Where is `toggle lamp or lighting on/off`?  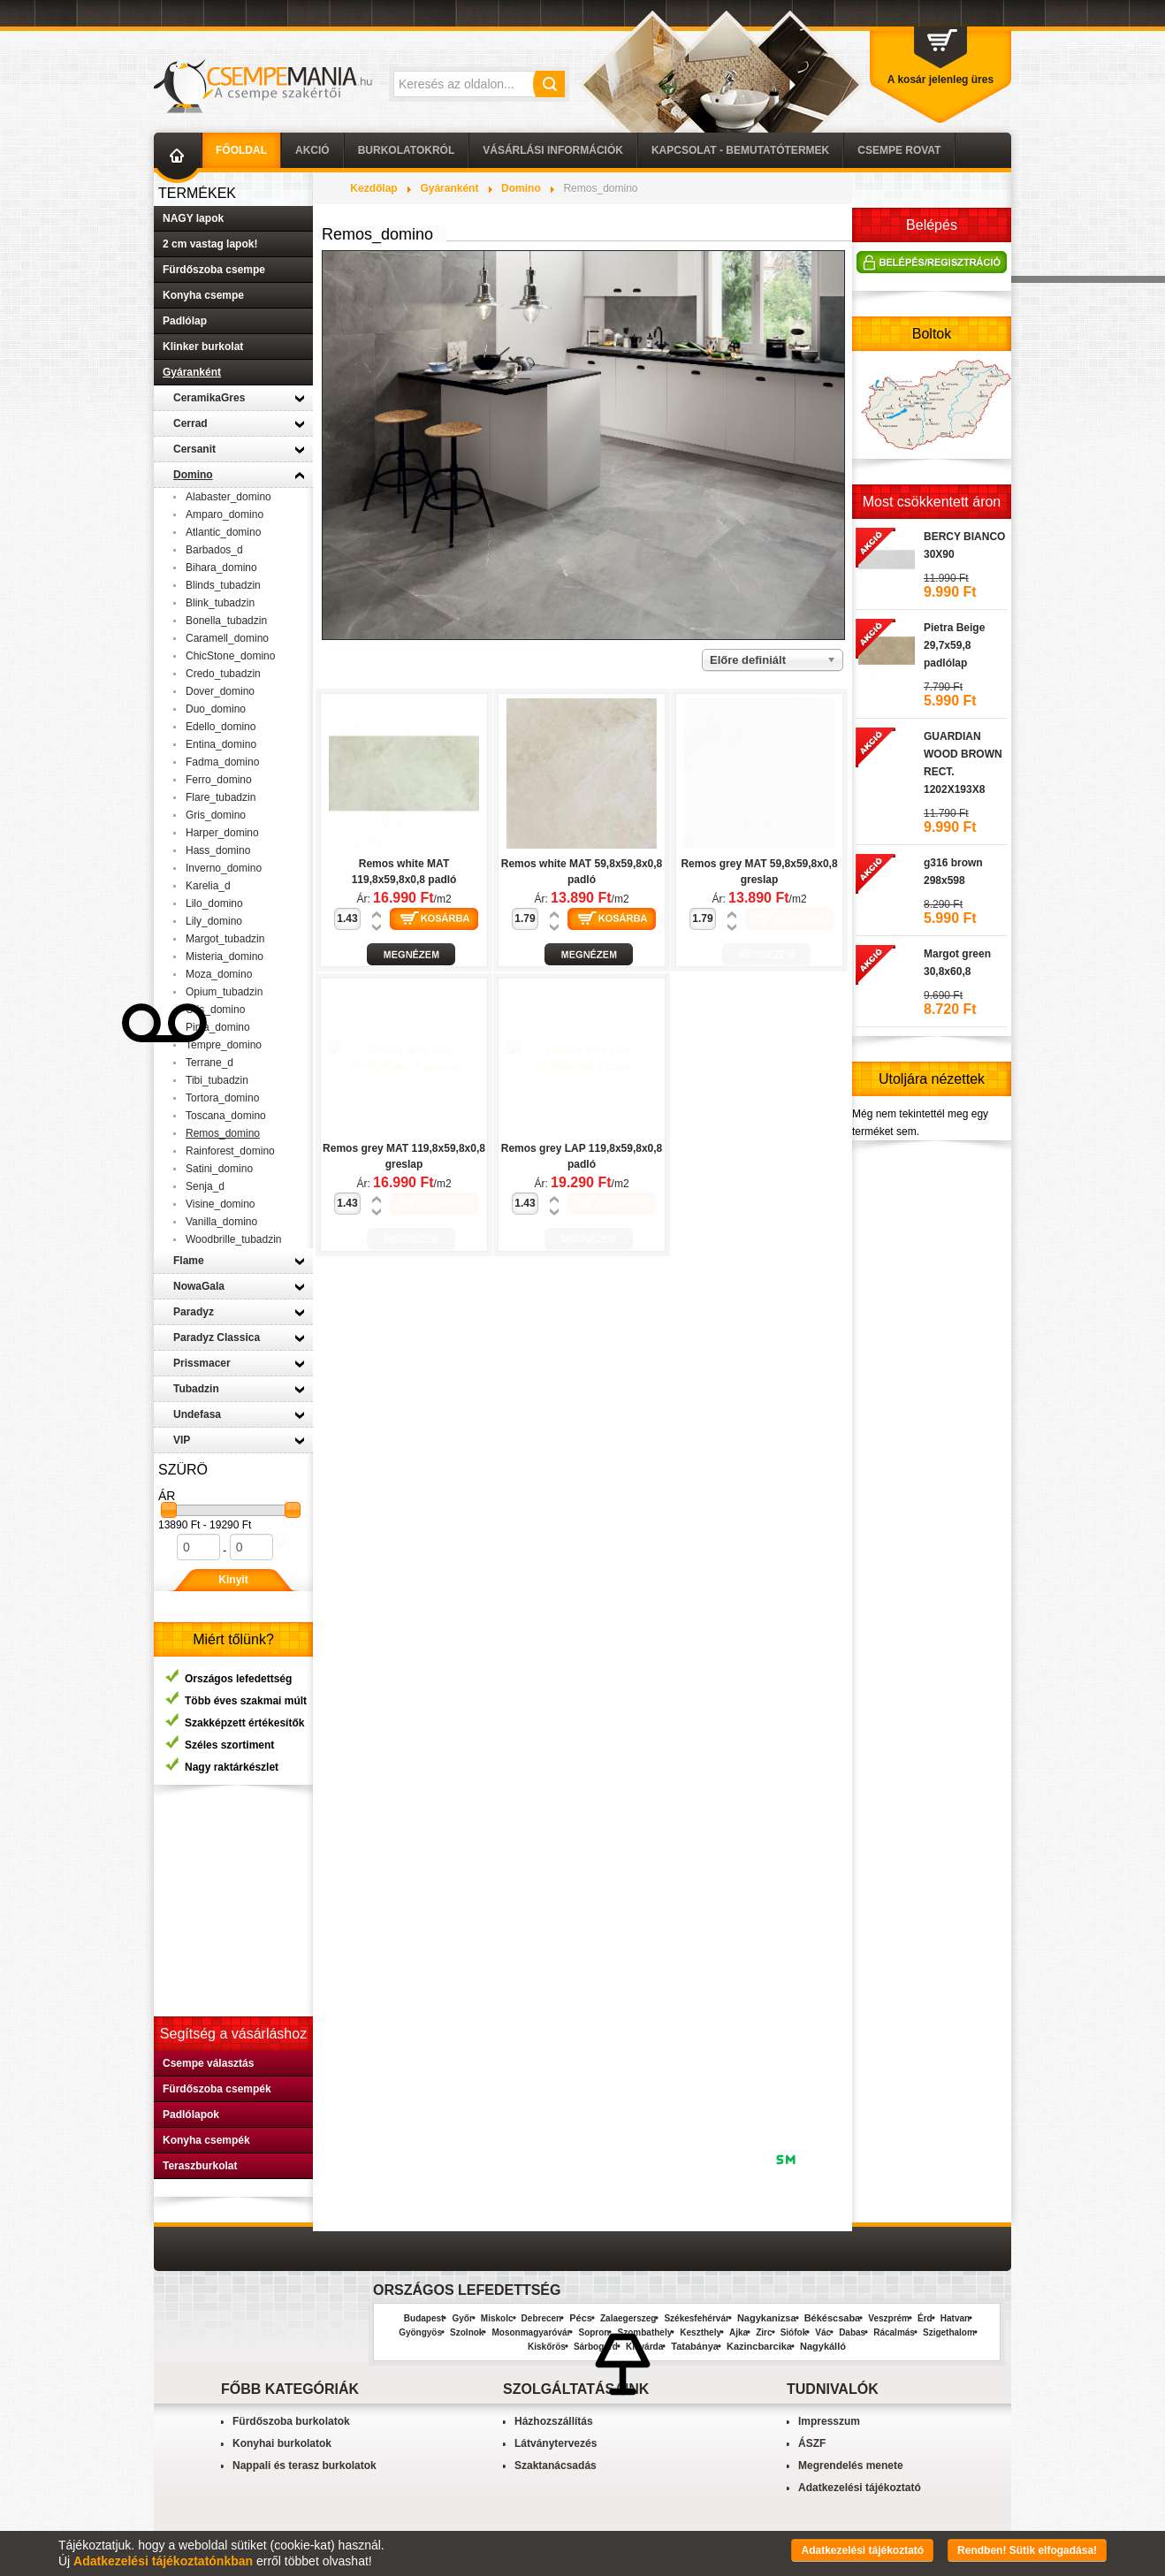 toggle lamp or lighting on/off is located at coordinates (622, 2364).